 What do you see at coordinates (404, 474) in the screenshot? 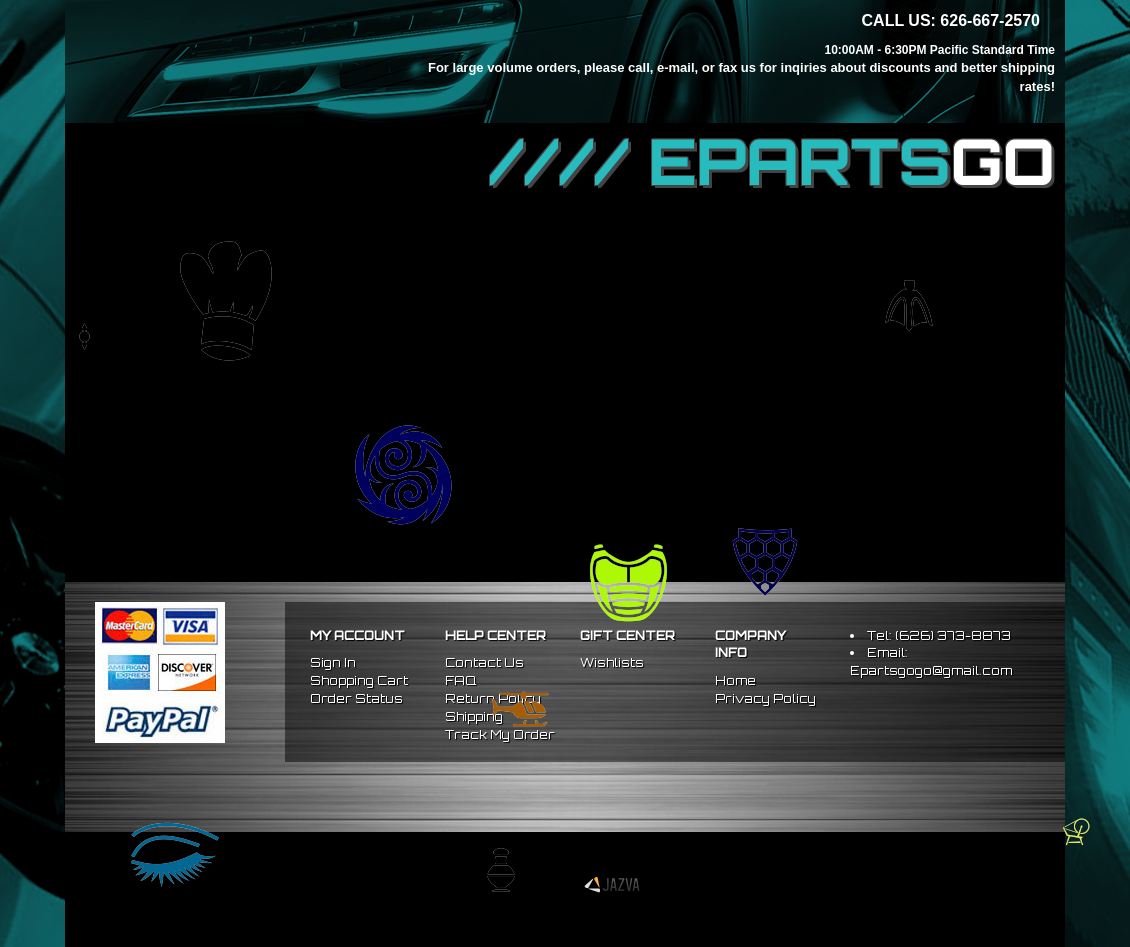
I see `activate typhoon or wind-based ability` at bounding box center [404, 474].